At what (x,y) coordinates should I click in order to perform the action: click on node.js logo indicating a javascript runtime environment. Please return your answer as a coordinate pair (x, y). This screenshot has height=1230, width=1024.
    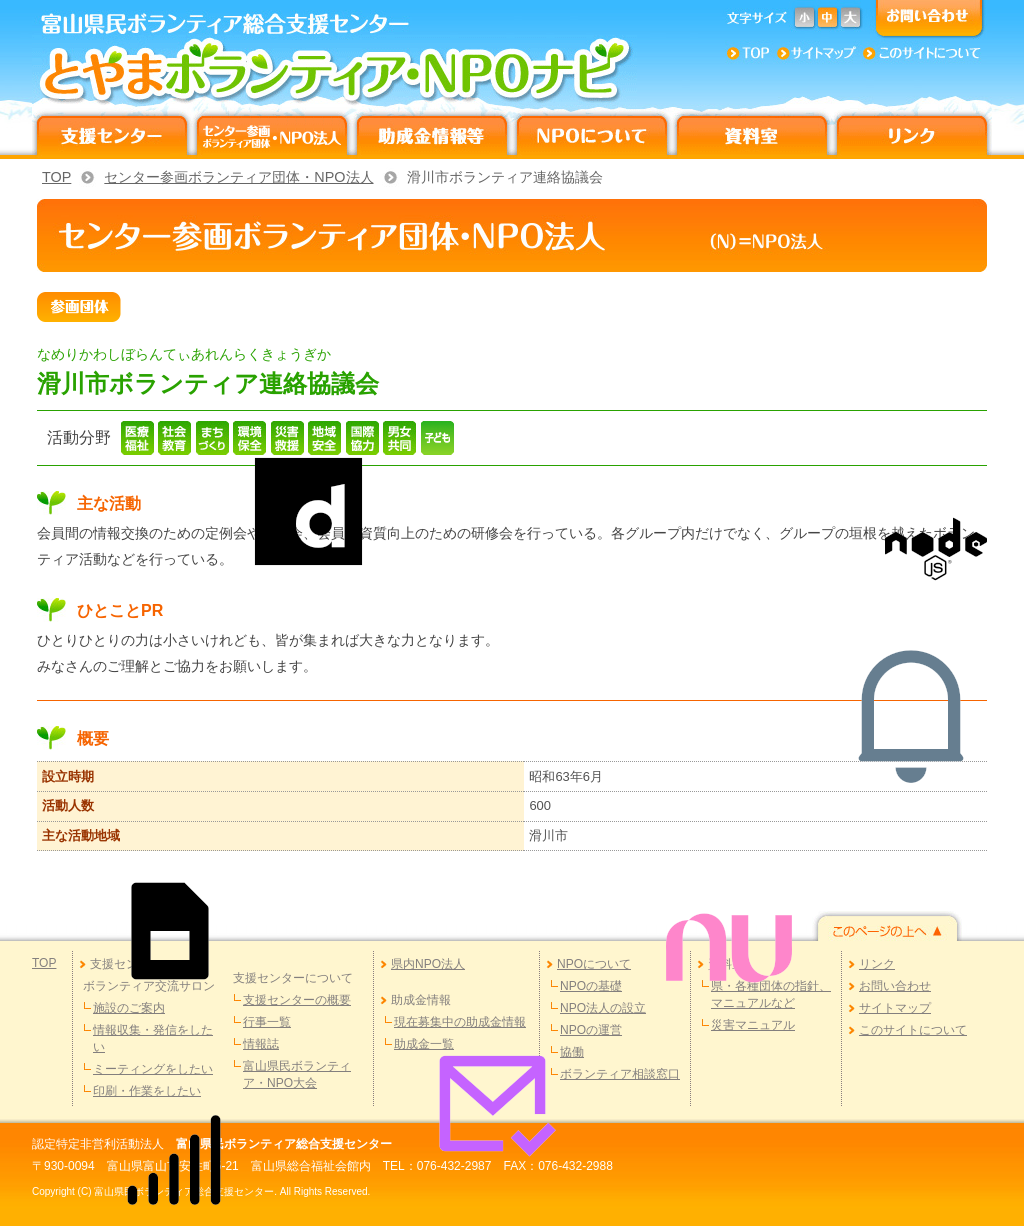
    Looking at the image, I should click on (936, 549).